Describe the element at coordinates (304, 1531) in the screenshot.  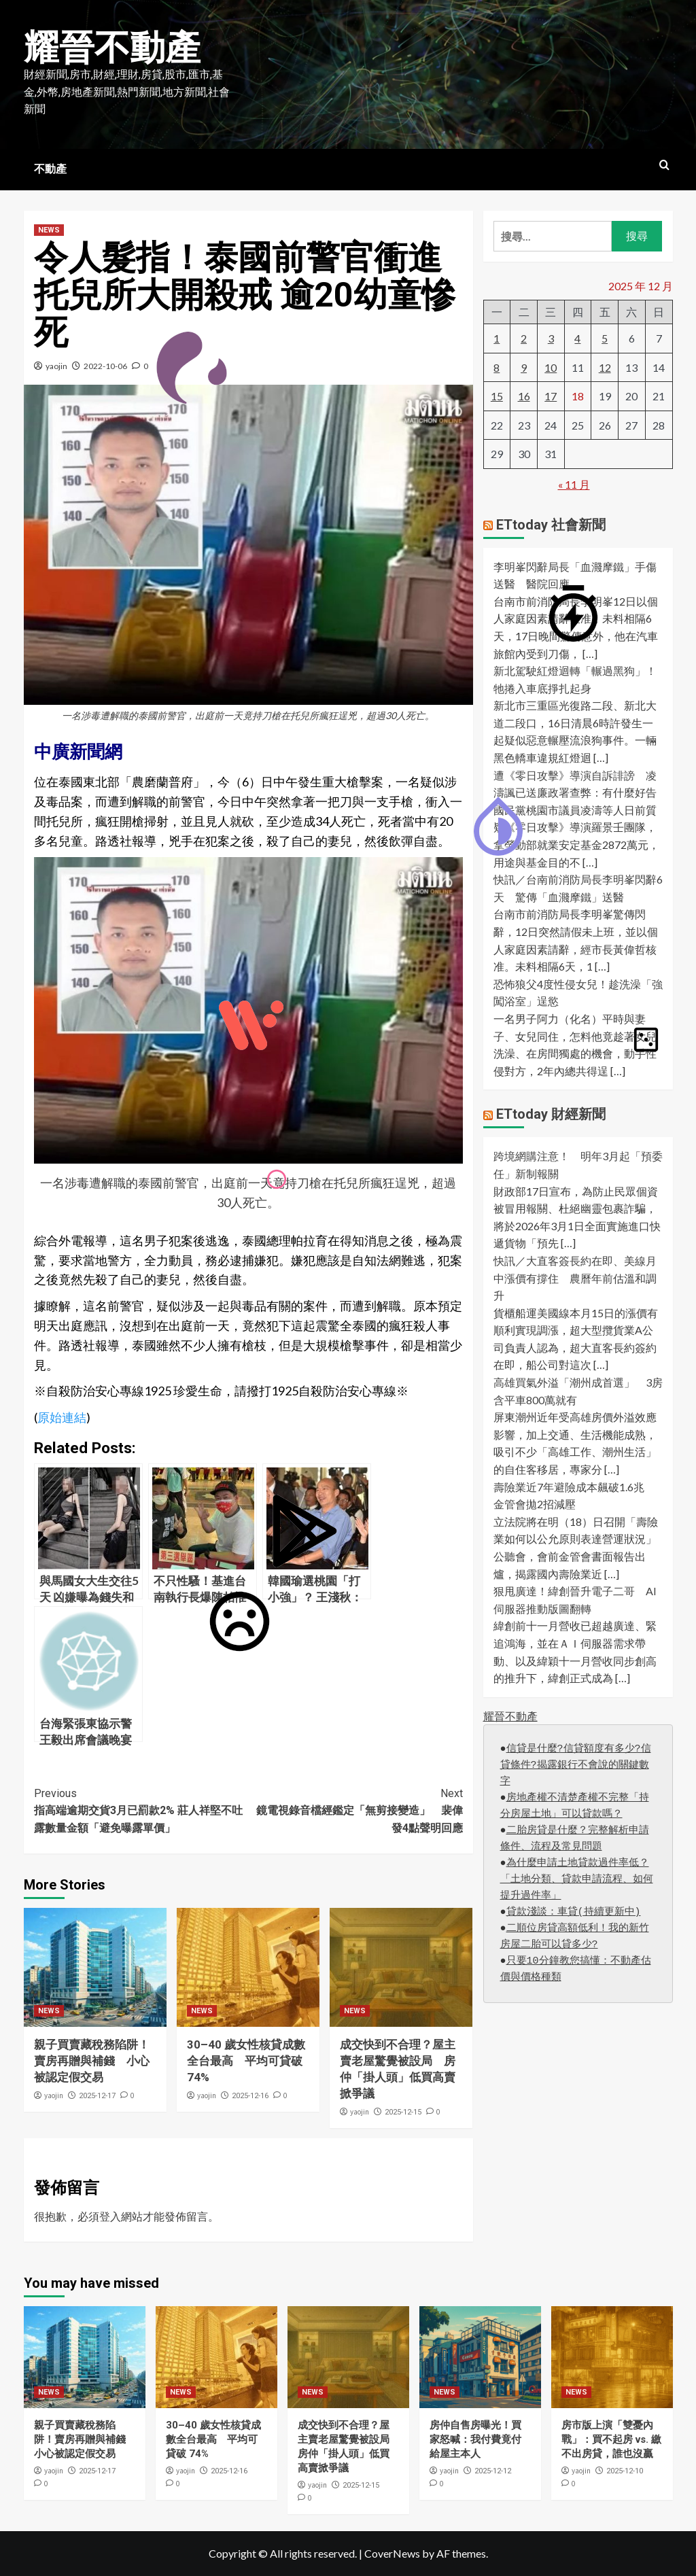
I see `open google play store` at that location.